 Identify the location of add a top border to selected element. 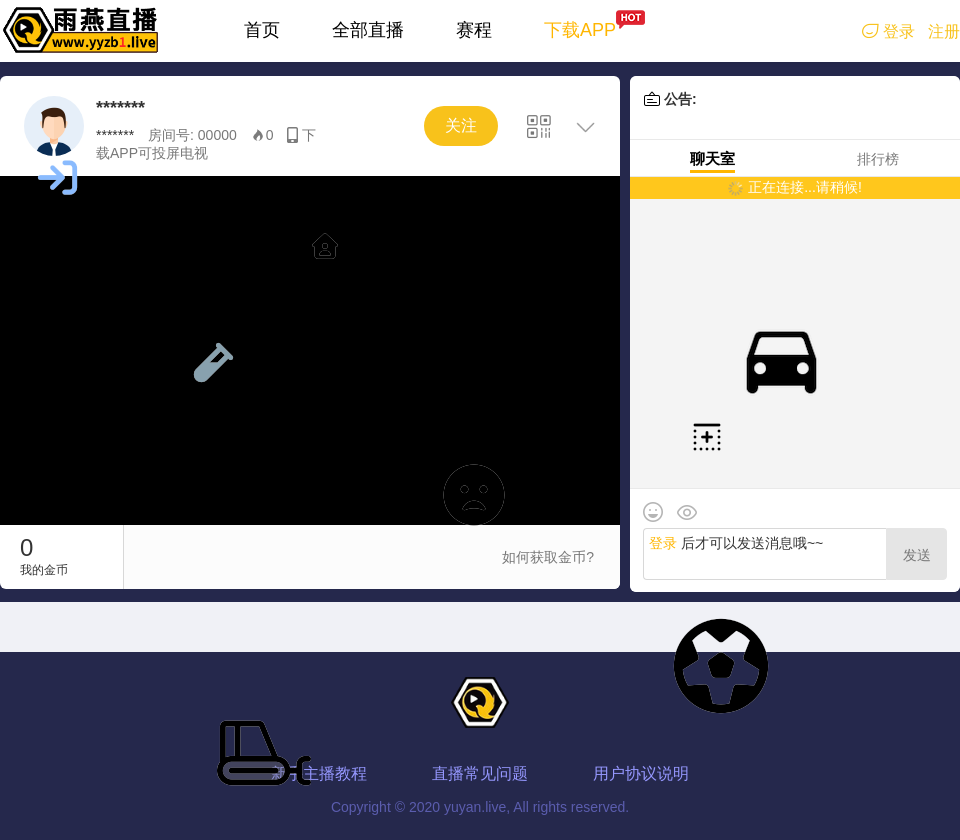
(707, 437).